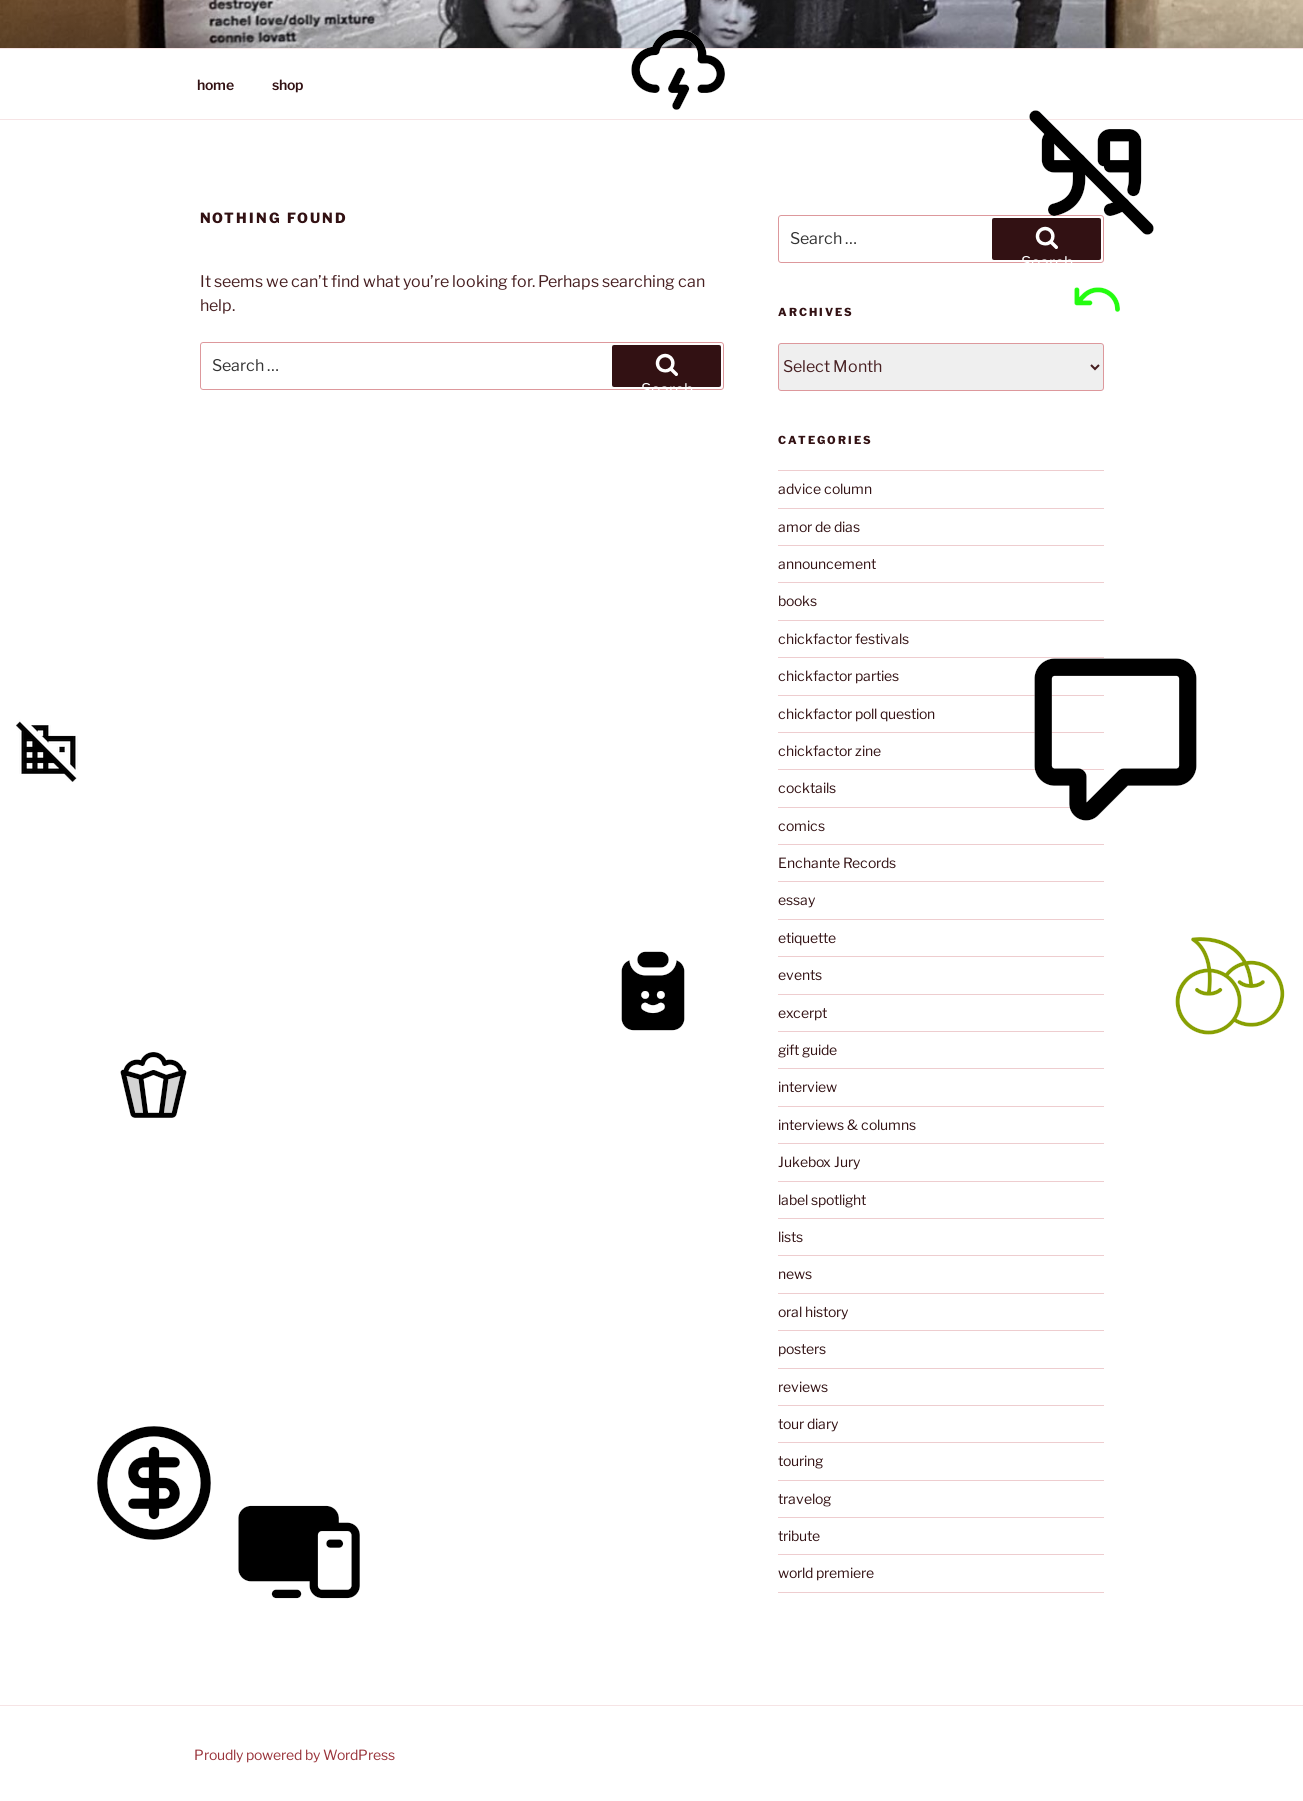 Image resolution: width=1303 pixels, height=1801 pixels. What do you see at coordinates (48, 749) in the screenshot?
I see `indicates a website or domain is unavailable` at bounding box center [48, 749].